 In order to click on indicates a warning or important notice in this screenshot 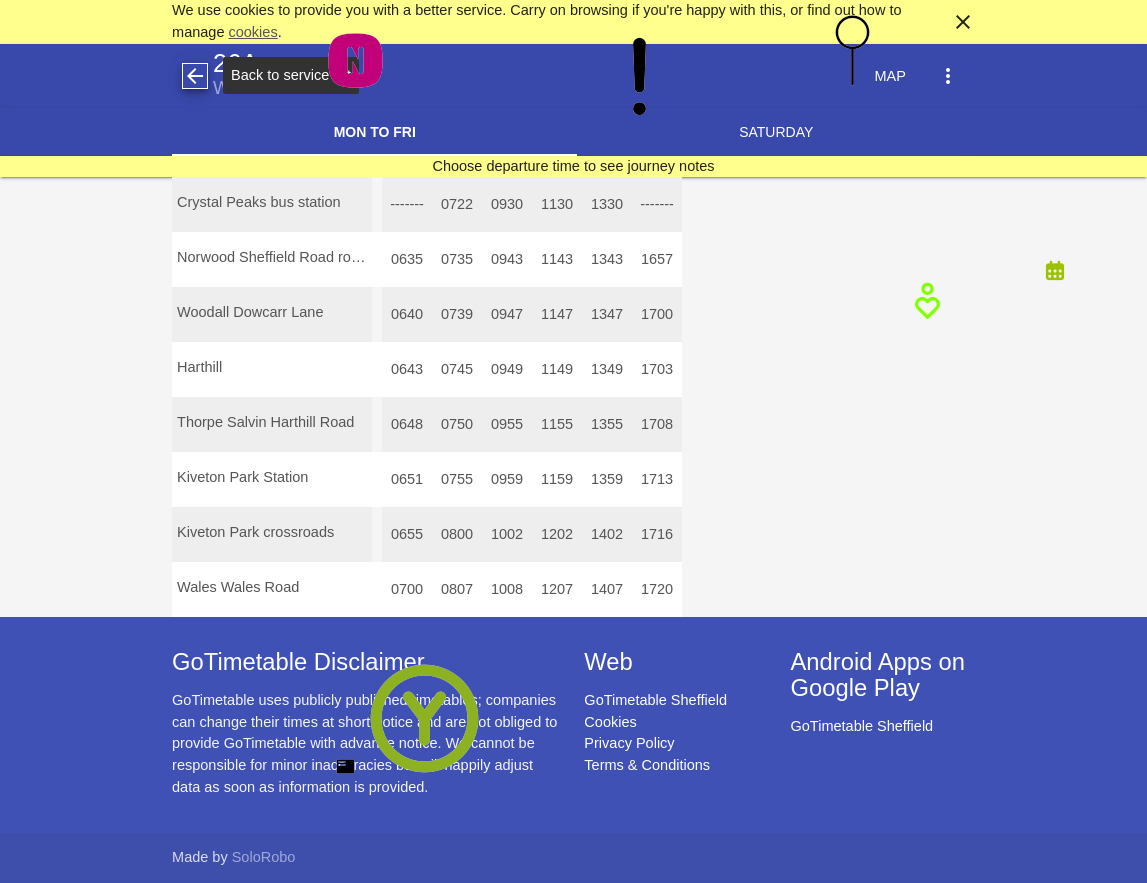, I will do `click(639, 76)`.